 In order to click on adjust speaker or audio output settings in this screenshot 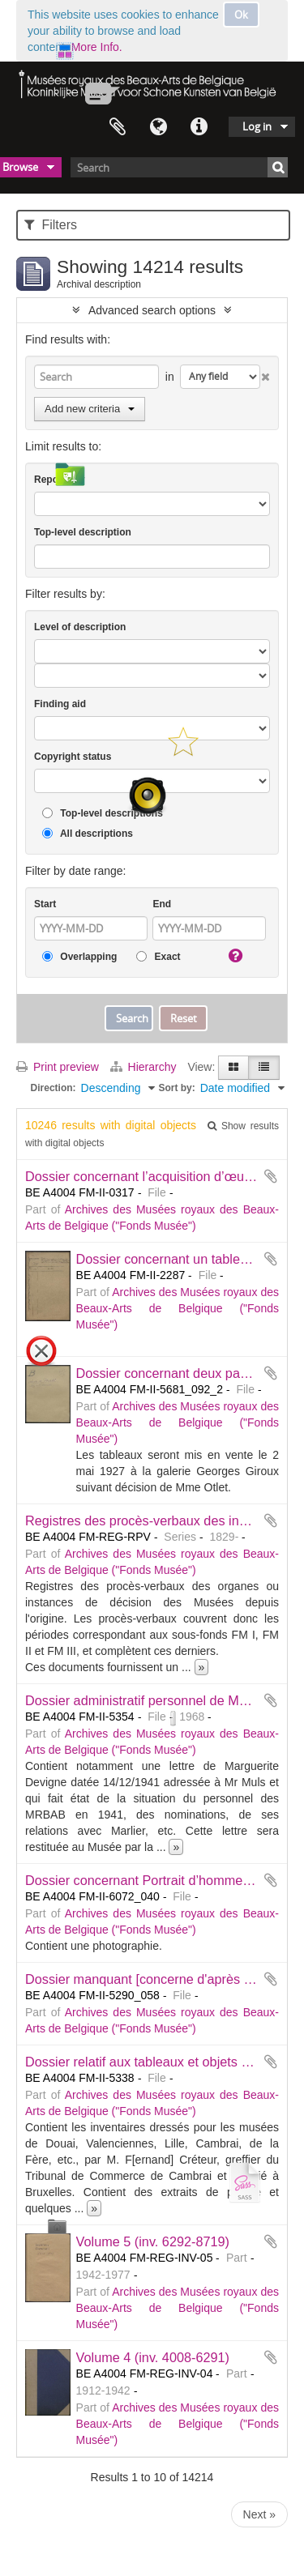, I will do `click(148, 795)`.